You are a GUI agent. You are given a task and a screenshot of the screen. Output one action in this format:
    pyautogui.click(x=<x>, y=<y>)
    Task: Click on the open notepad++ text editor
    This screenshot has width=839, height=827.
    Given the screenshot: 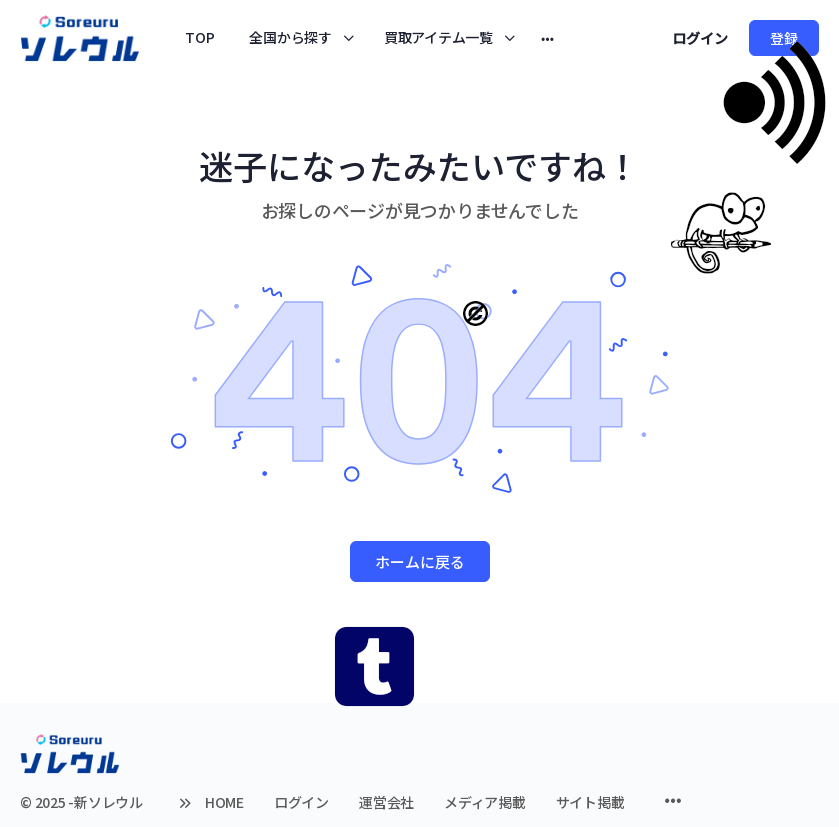 What is the action you would take?
    pyautogui.click(x=721, y=233)
    